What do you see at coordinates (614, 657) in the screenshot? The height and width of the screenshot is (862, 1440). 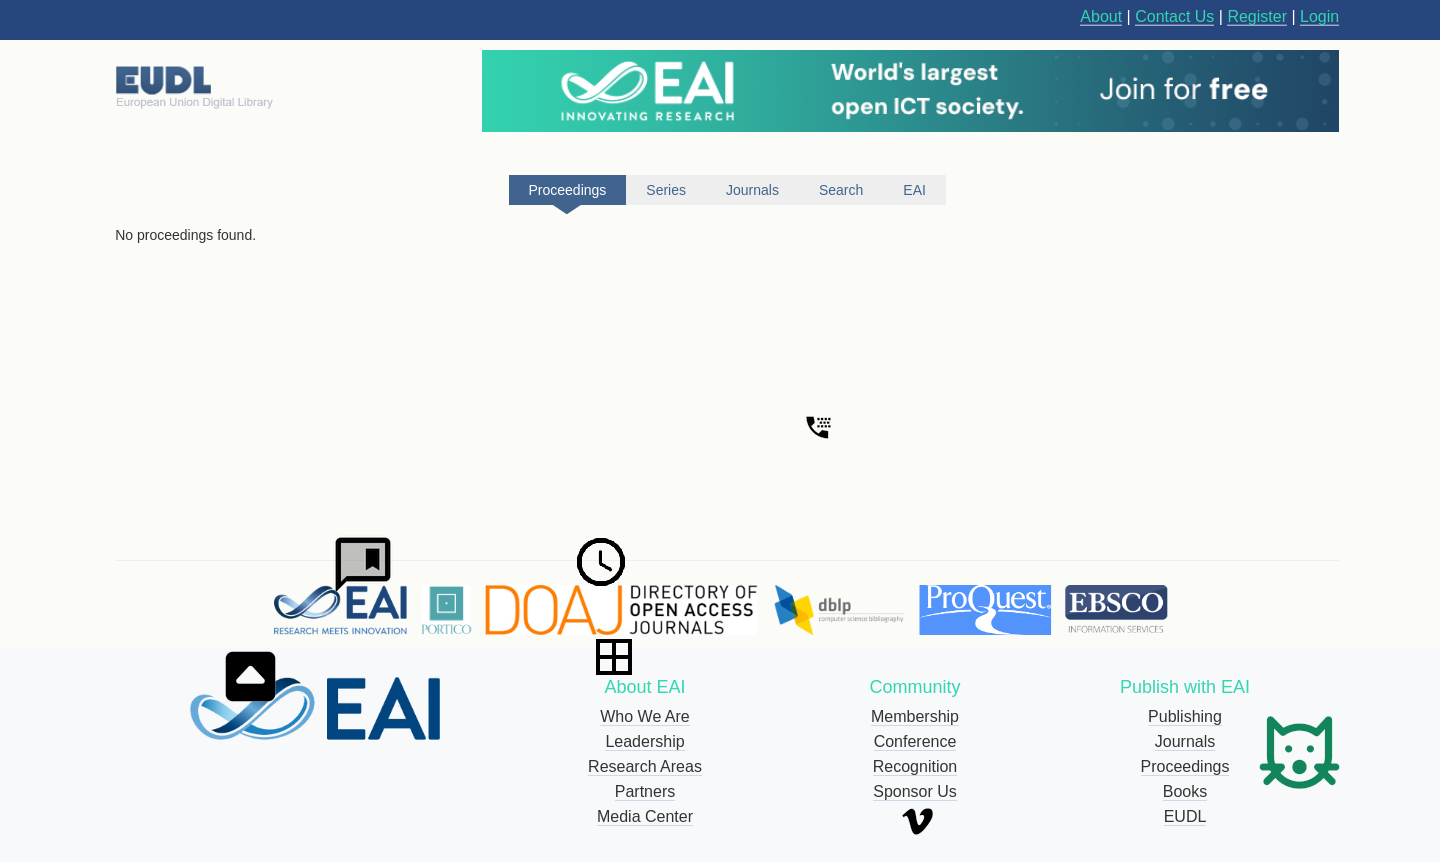 I see `toggle all borders on a table or cell` at bounding box center [614, 657].